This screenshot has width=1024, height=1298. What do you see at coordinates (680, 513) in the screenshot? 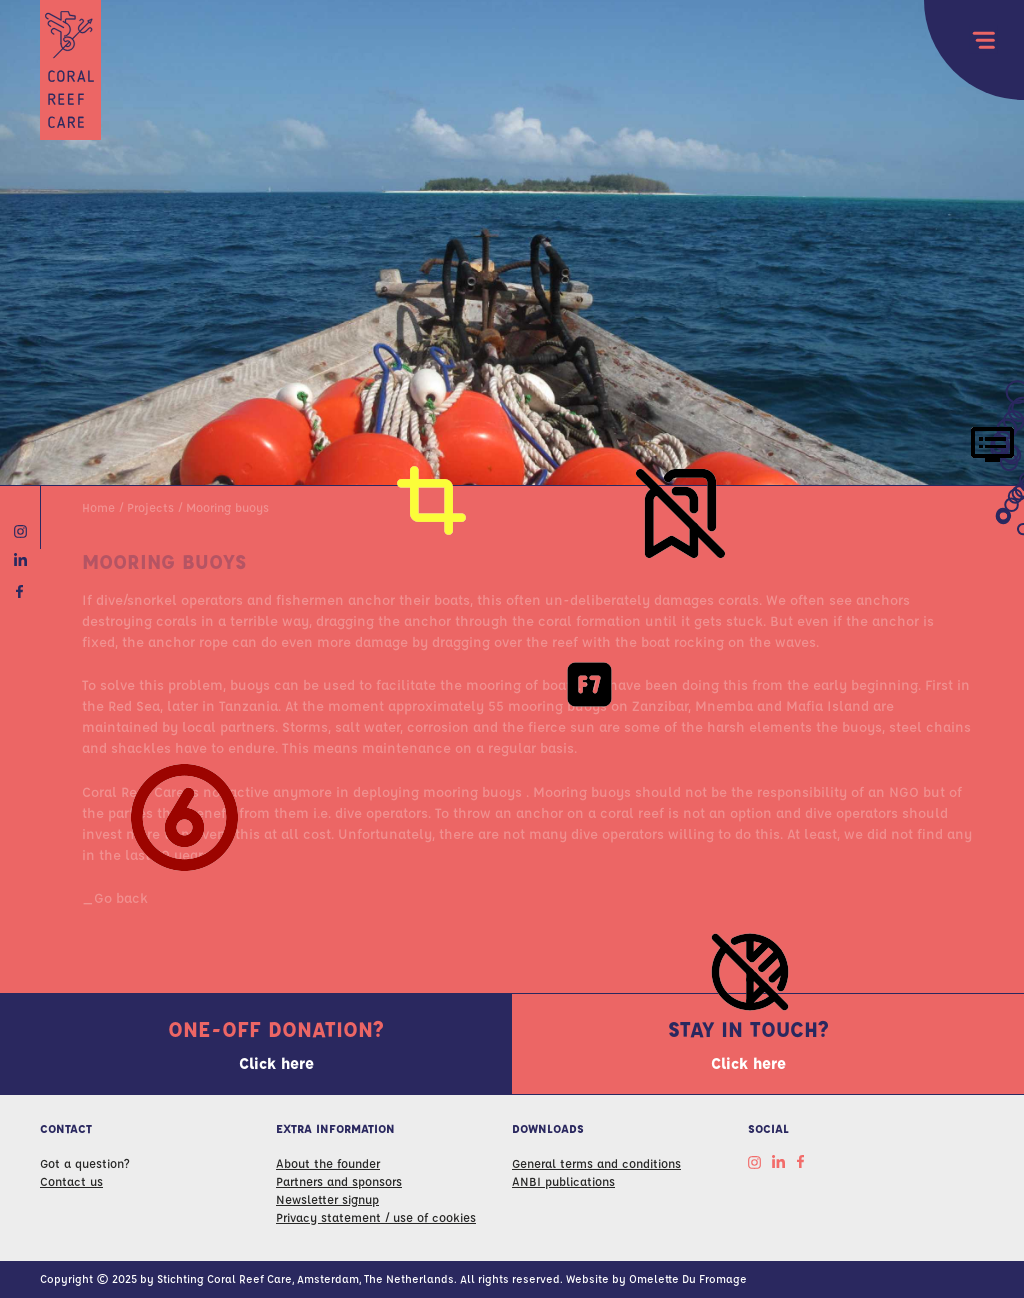
I see `bookmarks feature disabled` at bounding box center [680, 513].